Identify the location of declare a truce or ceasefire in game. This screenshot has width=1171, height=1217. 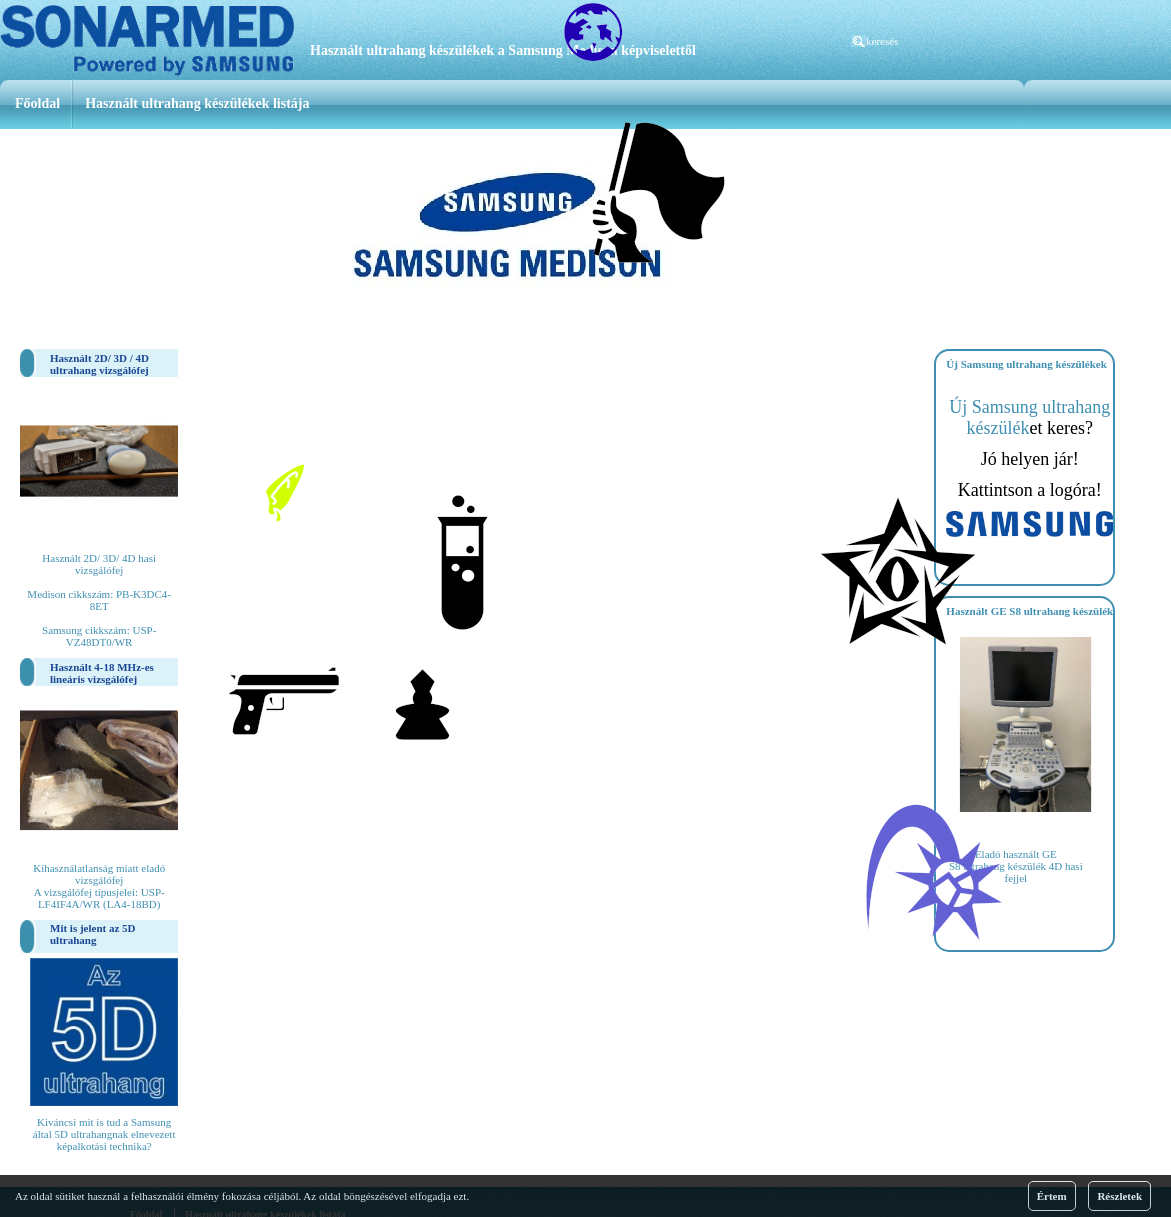
(658, 191).